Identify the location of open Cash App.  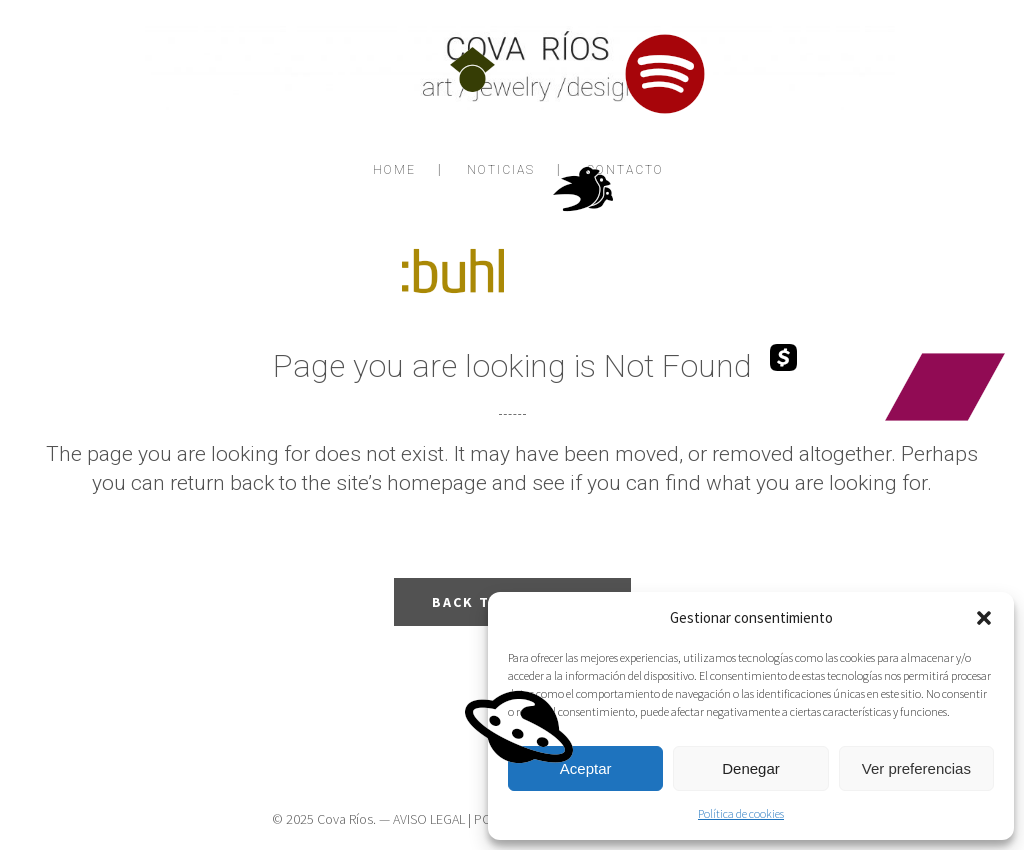
(783, 357).